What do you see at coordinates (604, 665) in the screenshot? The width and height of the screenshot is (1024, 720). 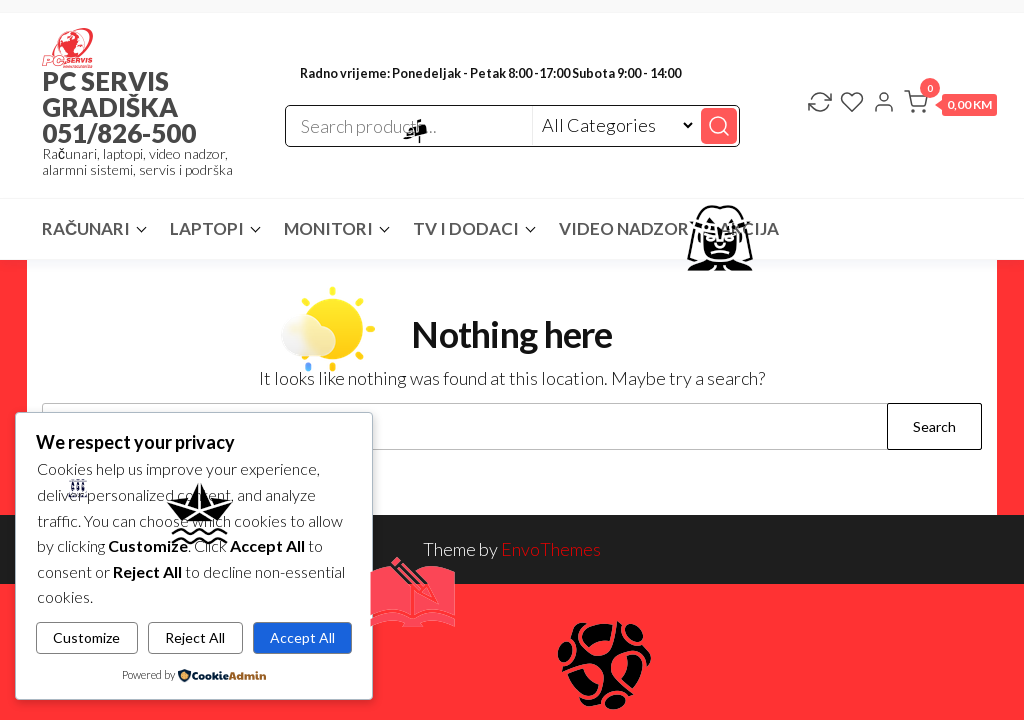 I see `indicates a multi-attack or combo ability in a game` at bounding box center [604, 665].